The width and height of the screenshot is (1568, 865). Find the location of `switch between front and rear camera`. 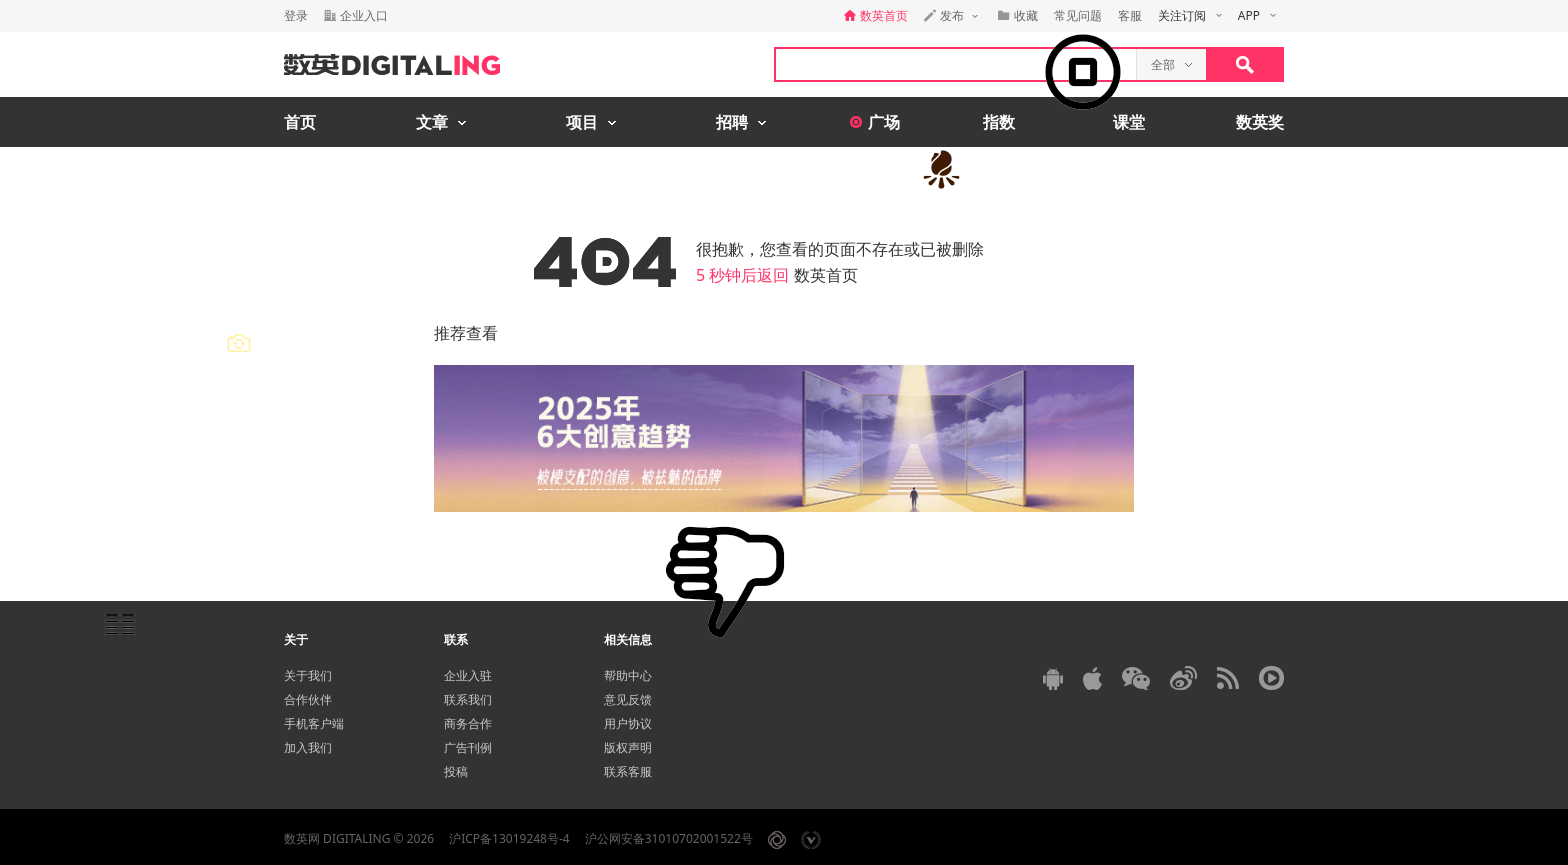

switch between front and rear camera is located at coordinates (239, 343).